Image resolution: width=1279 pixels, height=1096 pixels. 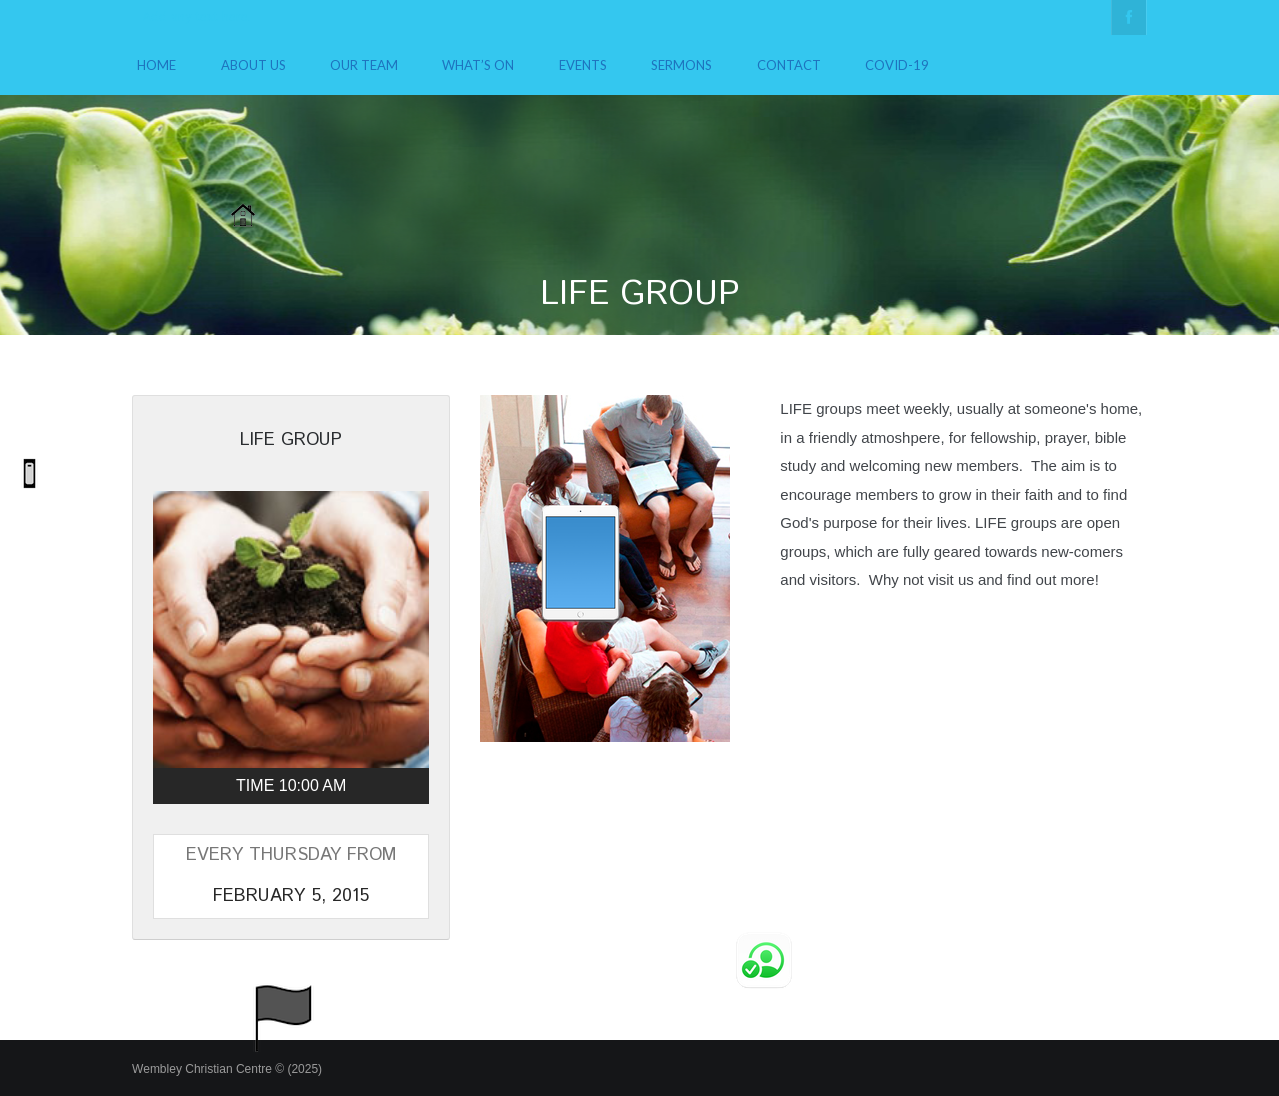 I want to click on view flagged emails, so click(x=283, y=1018).